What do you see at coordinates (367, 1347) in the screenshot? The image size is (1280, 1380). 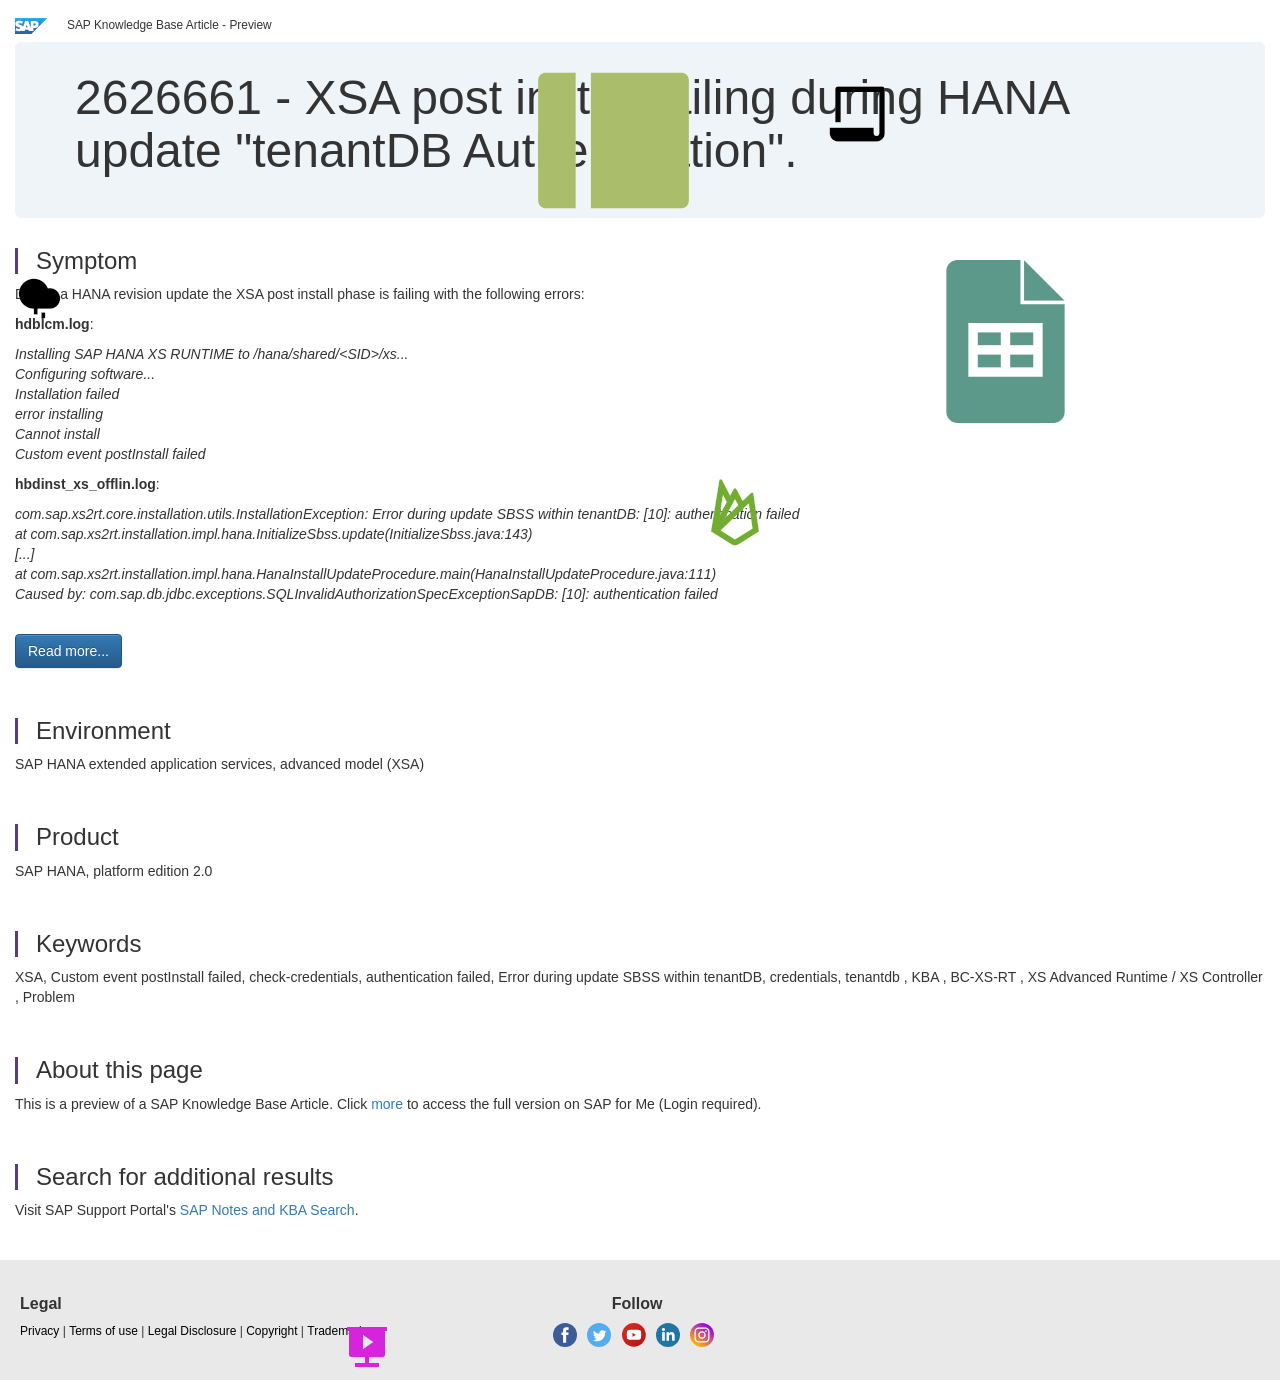 I see `start a presentation slideshow` at bounding box center [367, 1347].